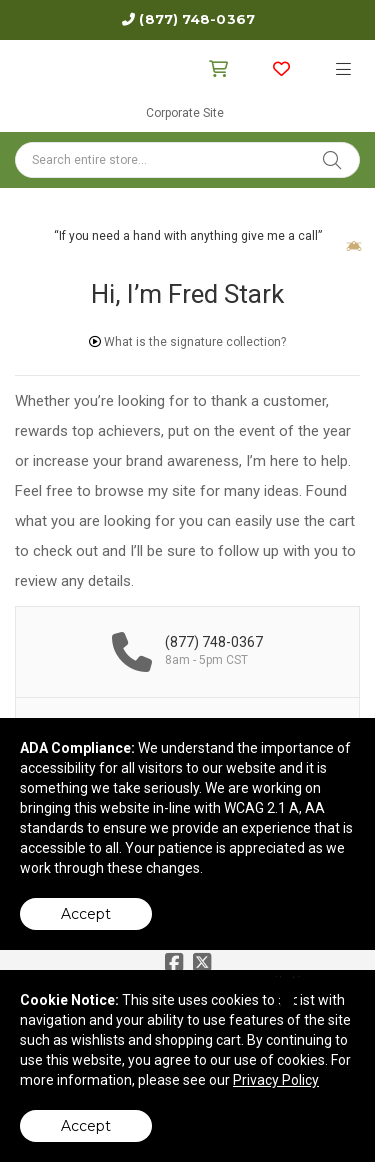 This screenshot has height=1162, width=375. I want to click on access vector path editing tools, so click(354, 246).